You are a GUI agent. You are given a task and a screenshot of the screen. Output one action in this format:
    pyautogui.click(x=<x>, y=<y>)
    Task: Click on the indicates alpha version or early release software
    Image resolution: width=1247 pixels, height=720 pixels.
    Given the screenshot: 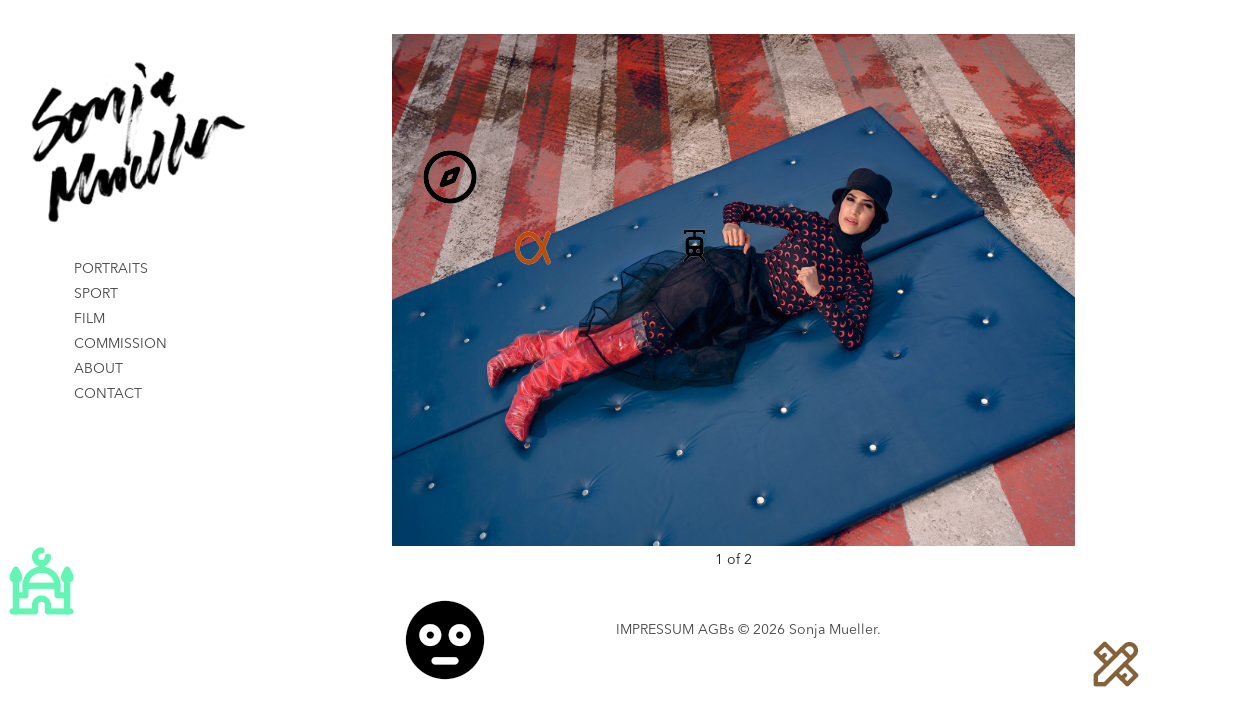 What is the action you would take?
    pyautogui.click(x=534, y=248)
    